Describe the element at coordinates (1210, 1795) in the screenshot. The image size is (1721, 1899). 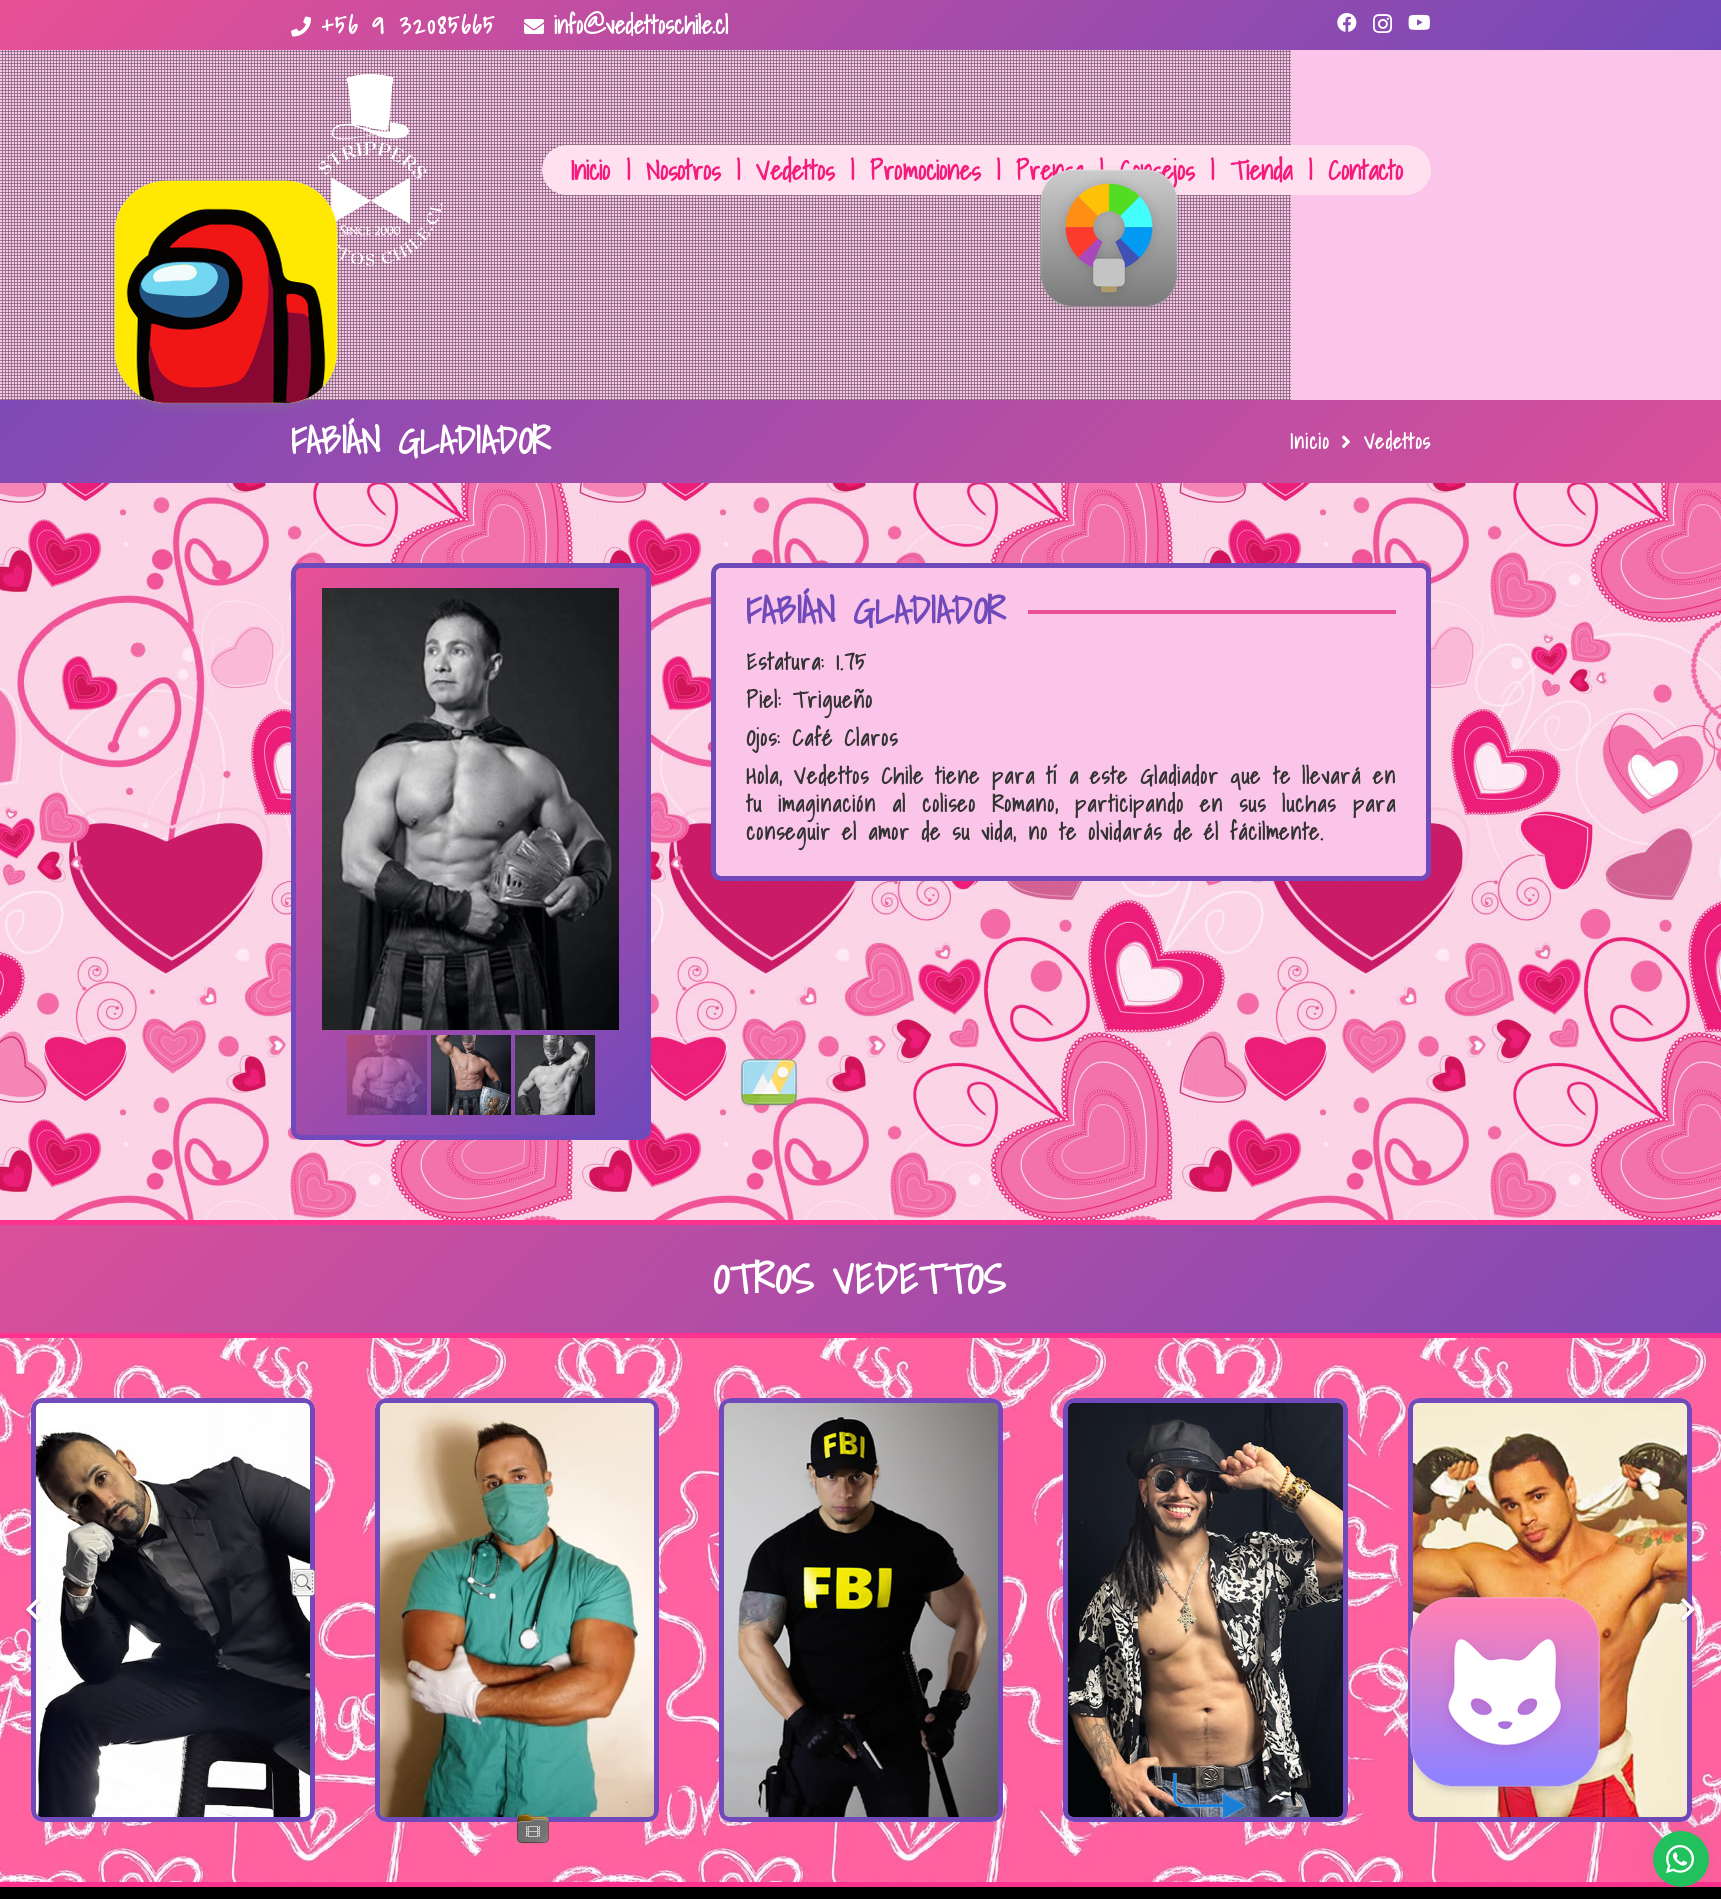
I see `forward this email to another recipient` at that location.